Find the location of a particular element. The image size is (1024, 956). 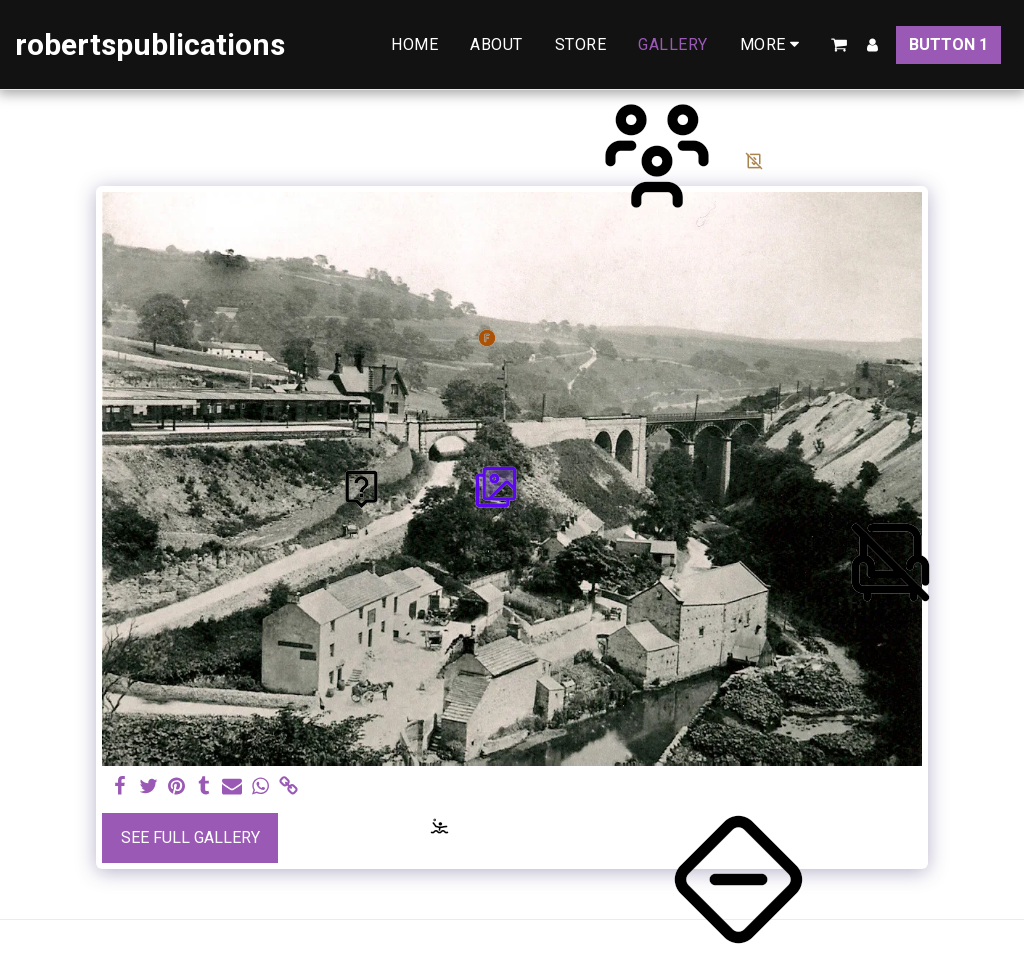

view photo gallery is located at coordinates (496, 487).